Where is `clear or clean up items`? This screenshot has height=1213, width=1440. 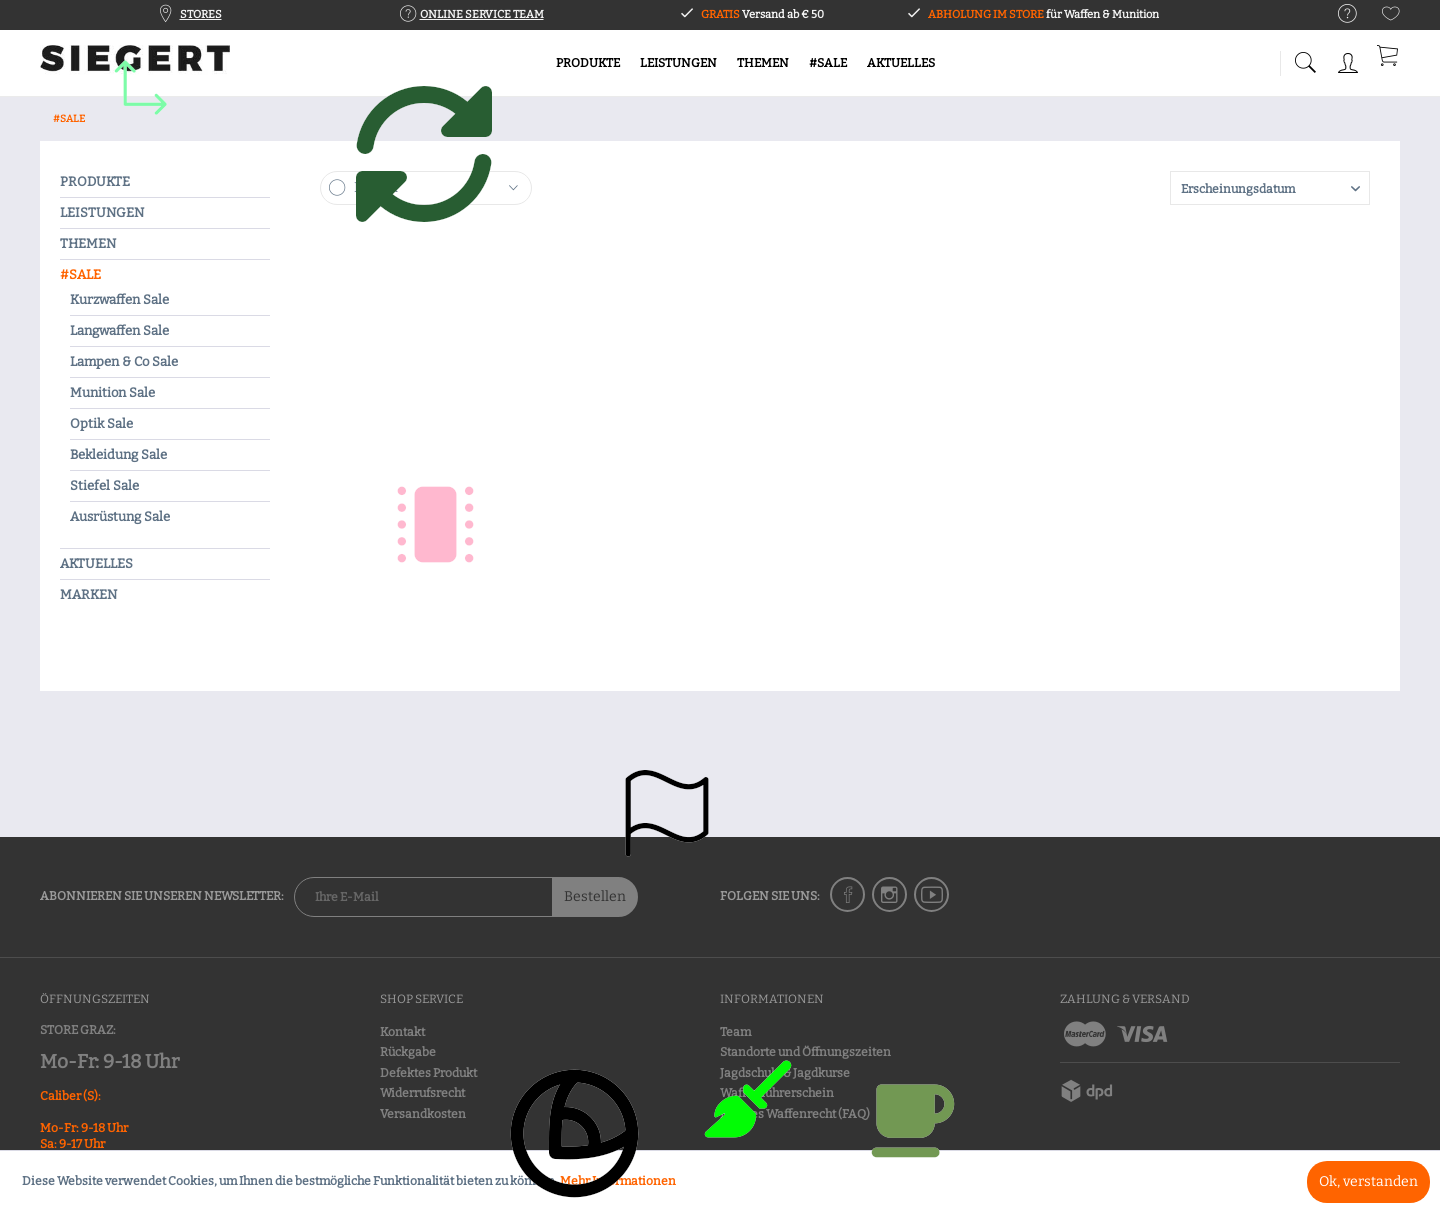 clear or clean up items is located at coordinates (748, 1099).